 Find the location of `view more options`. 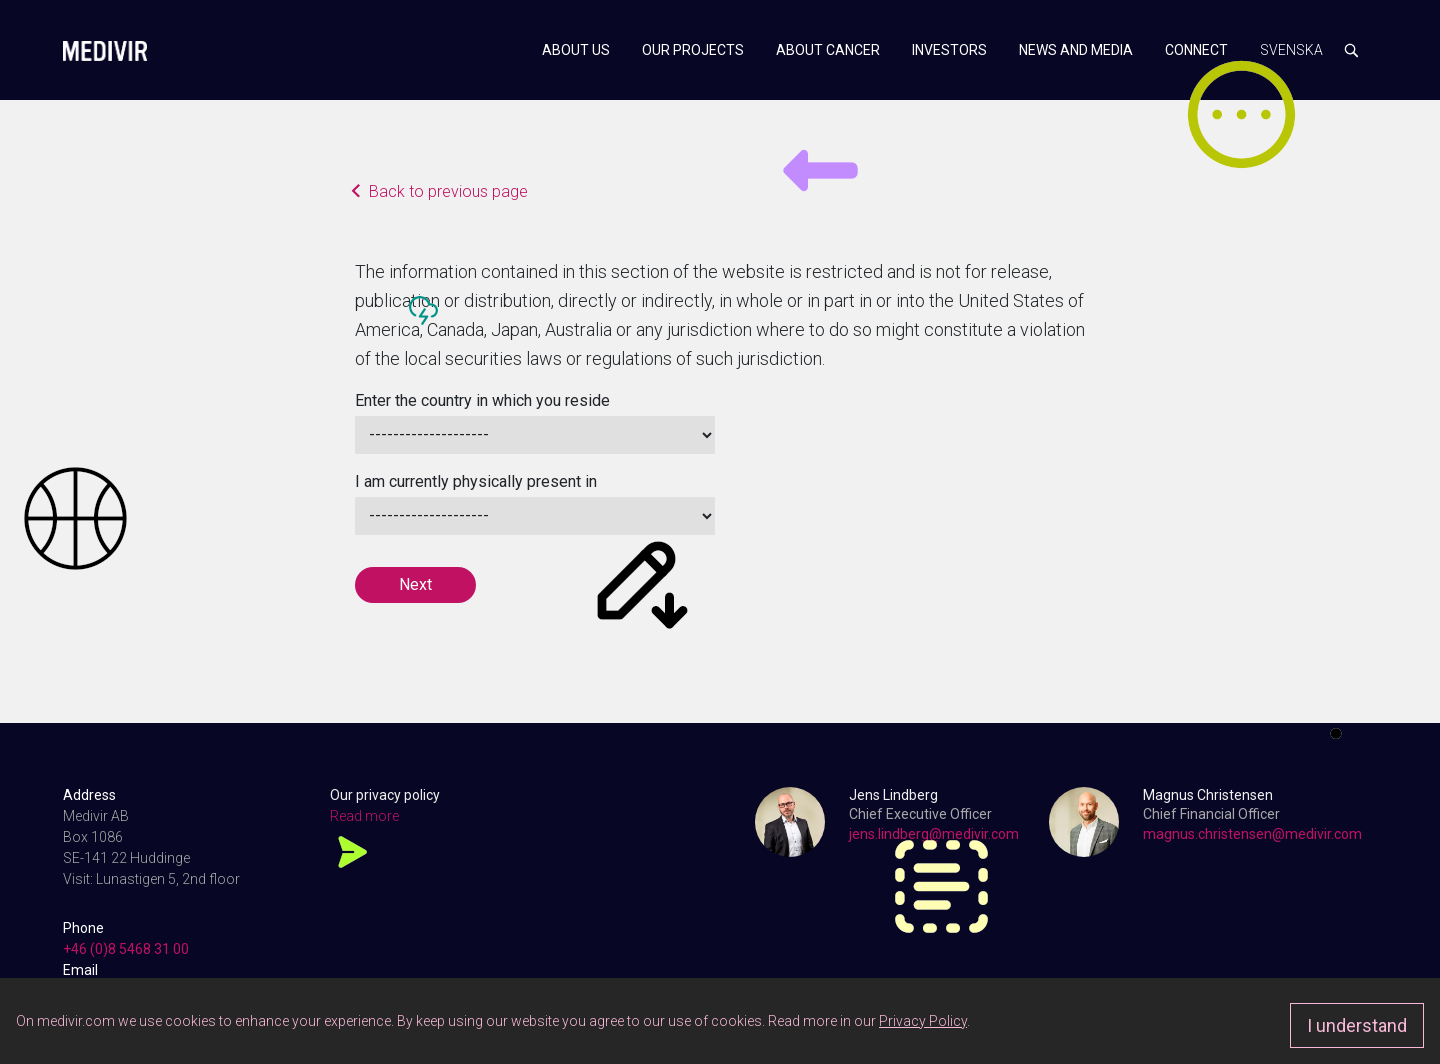

view more options is located at coordinates (1241, 114).